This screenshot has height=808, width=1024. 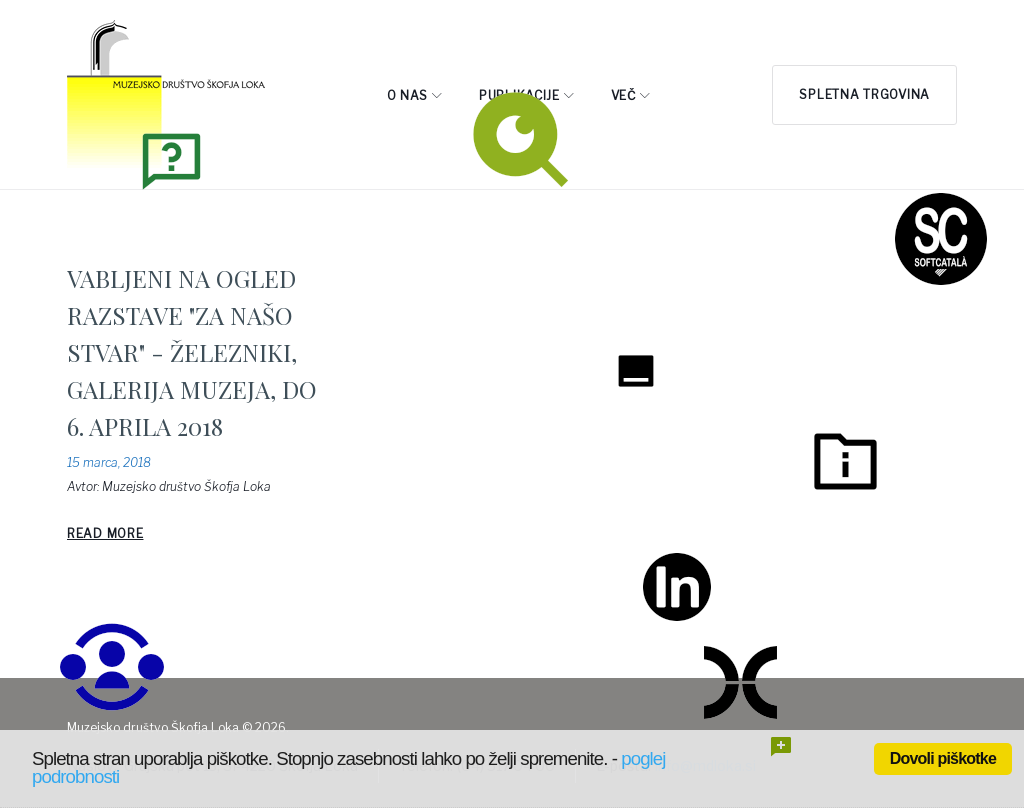 What do you see at coordinates (112, 667) in the screenshot?
I see `view community members` at bounding box center [112, 667].